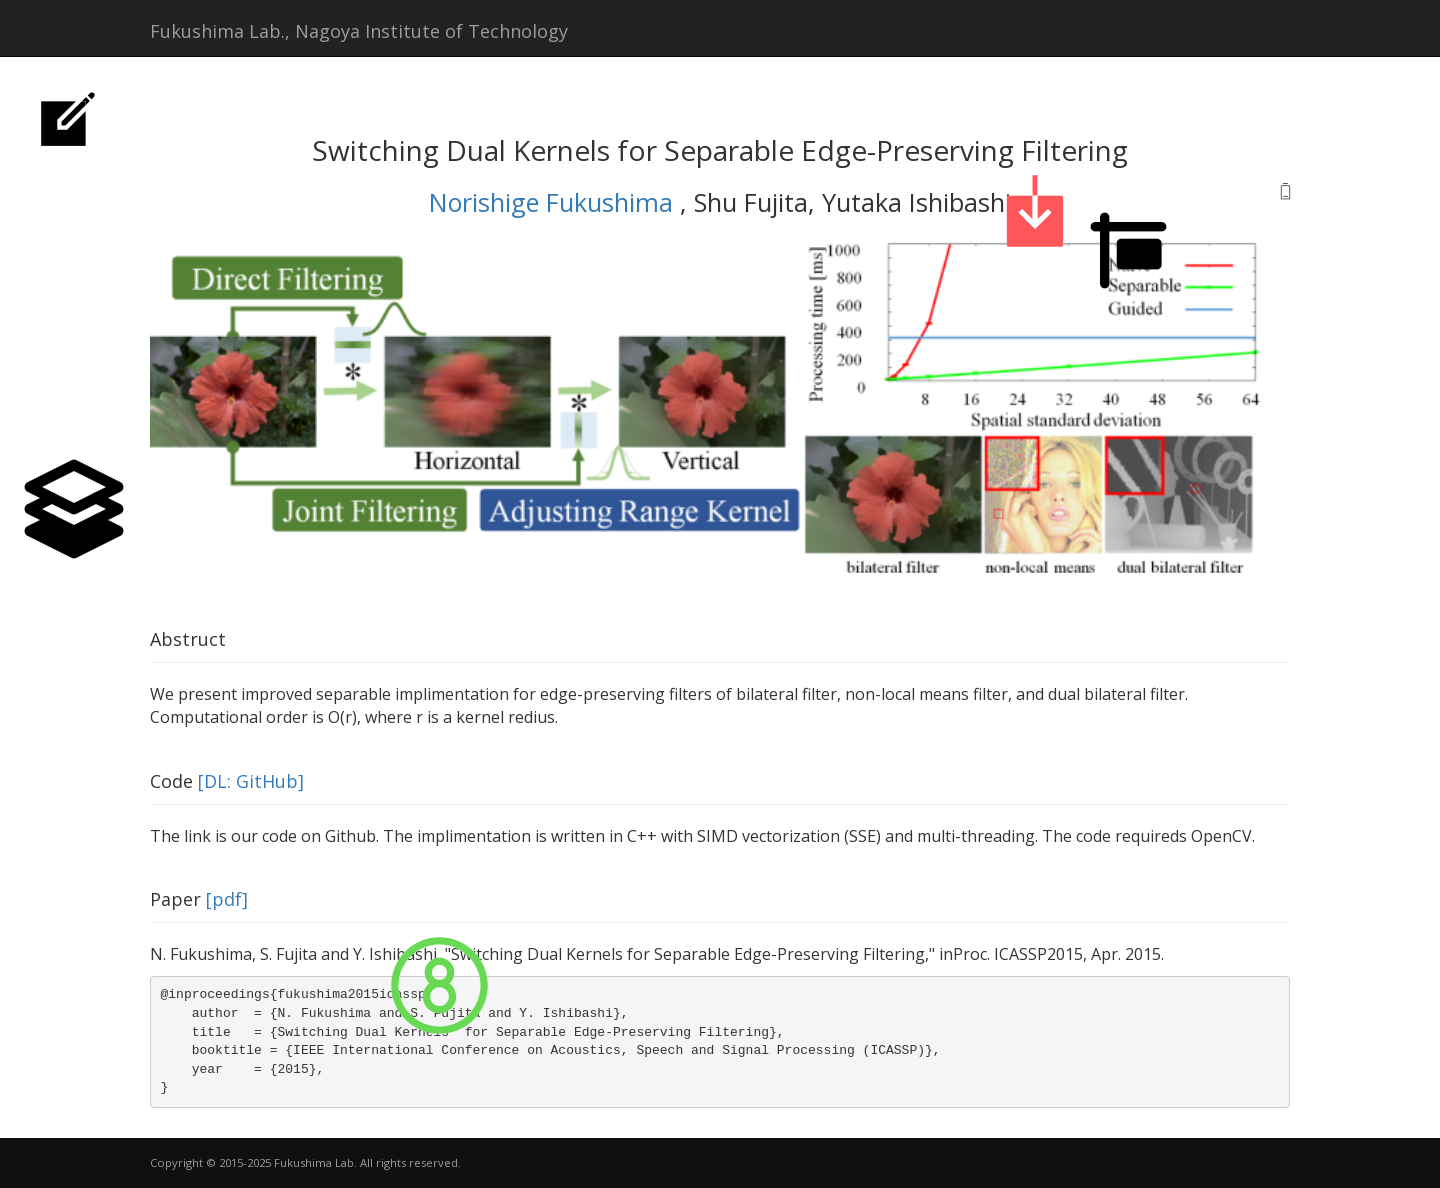 Image resolution: width=1440 pixels, height=1188 pixels. What do you see at coordinates (439, 985) in the screenshot?
I see `indicates step 8 in a multi-step process` at bounding box center [439, 985].